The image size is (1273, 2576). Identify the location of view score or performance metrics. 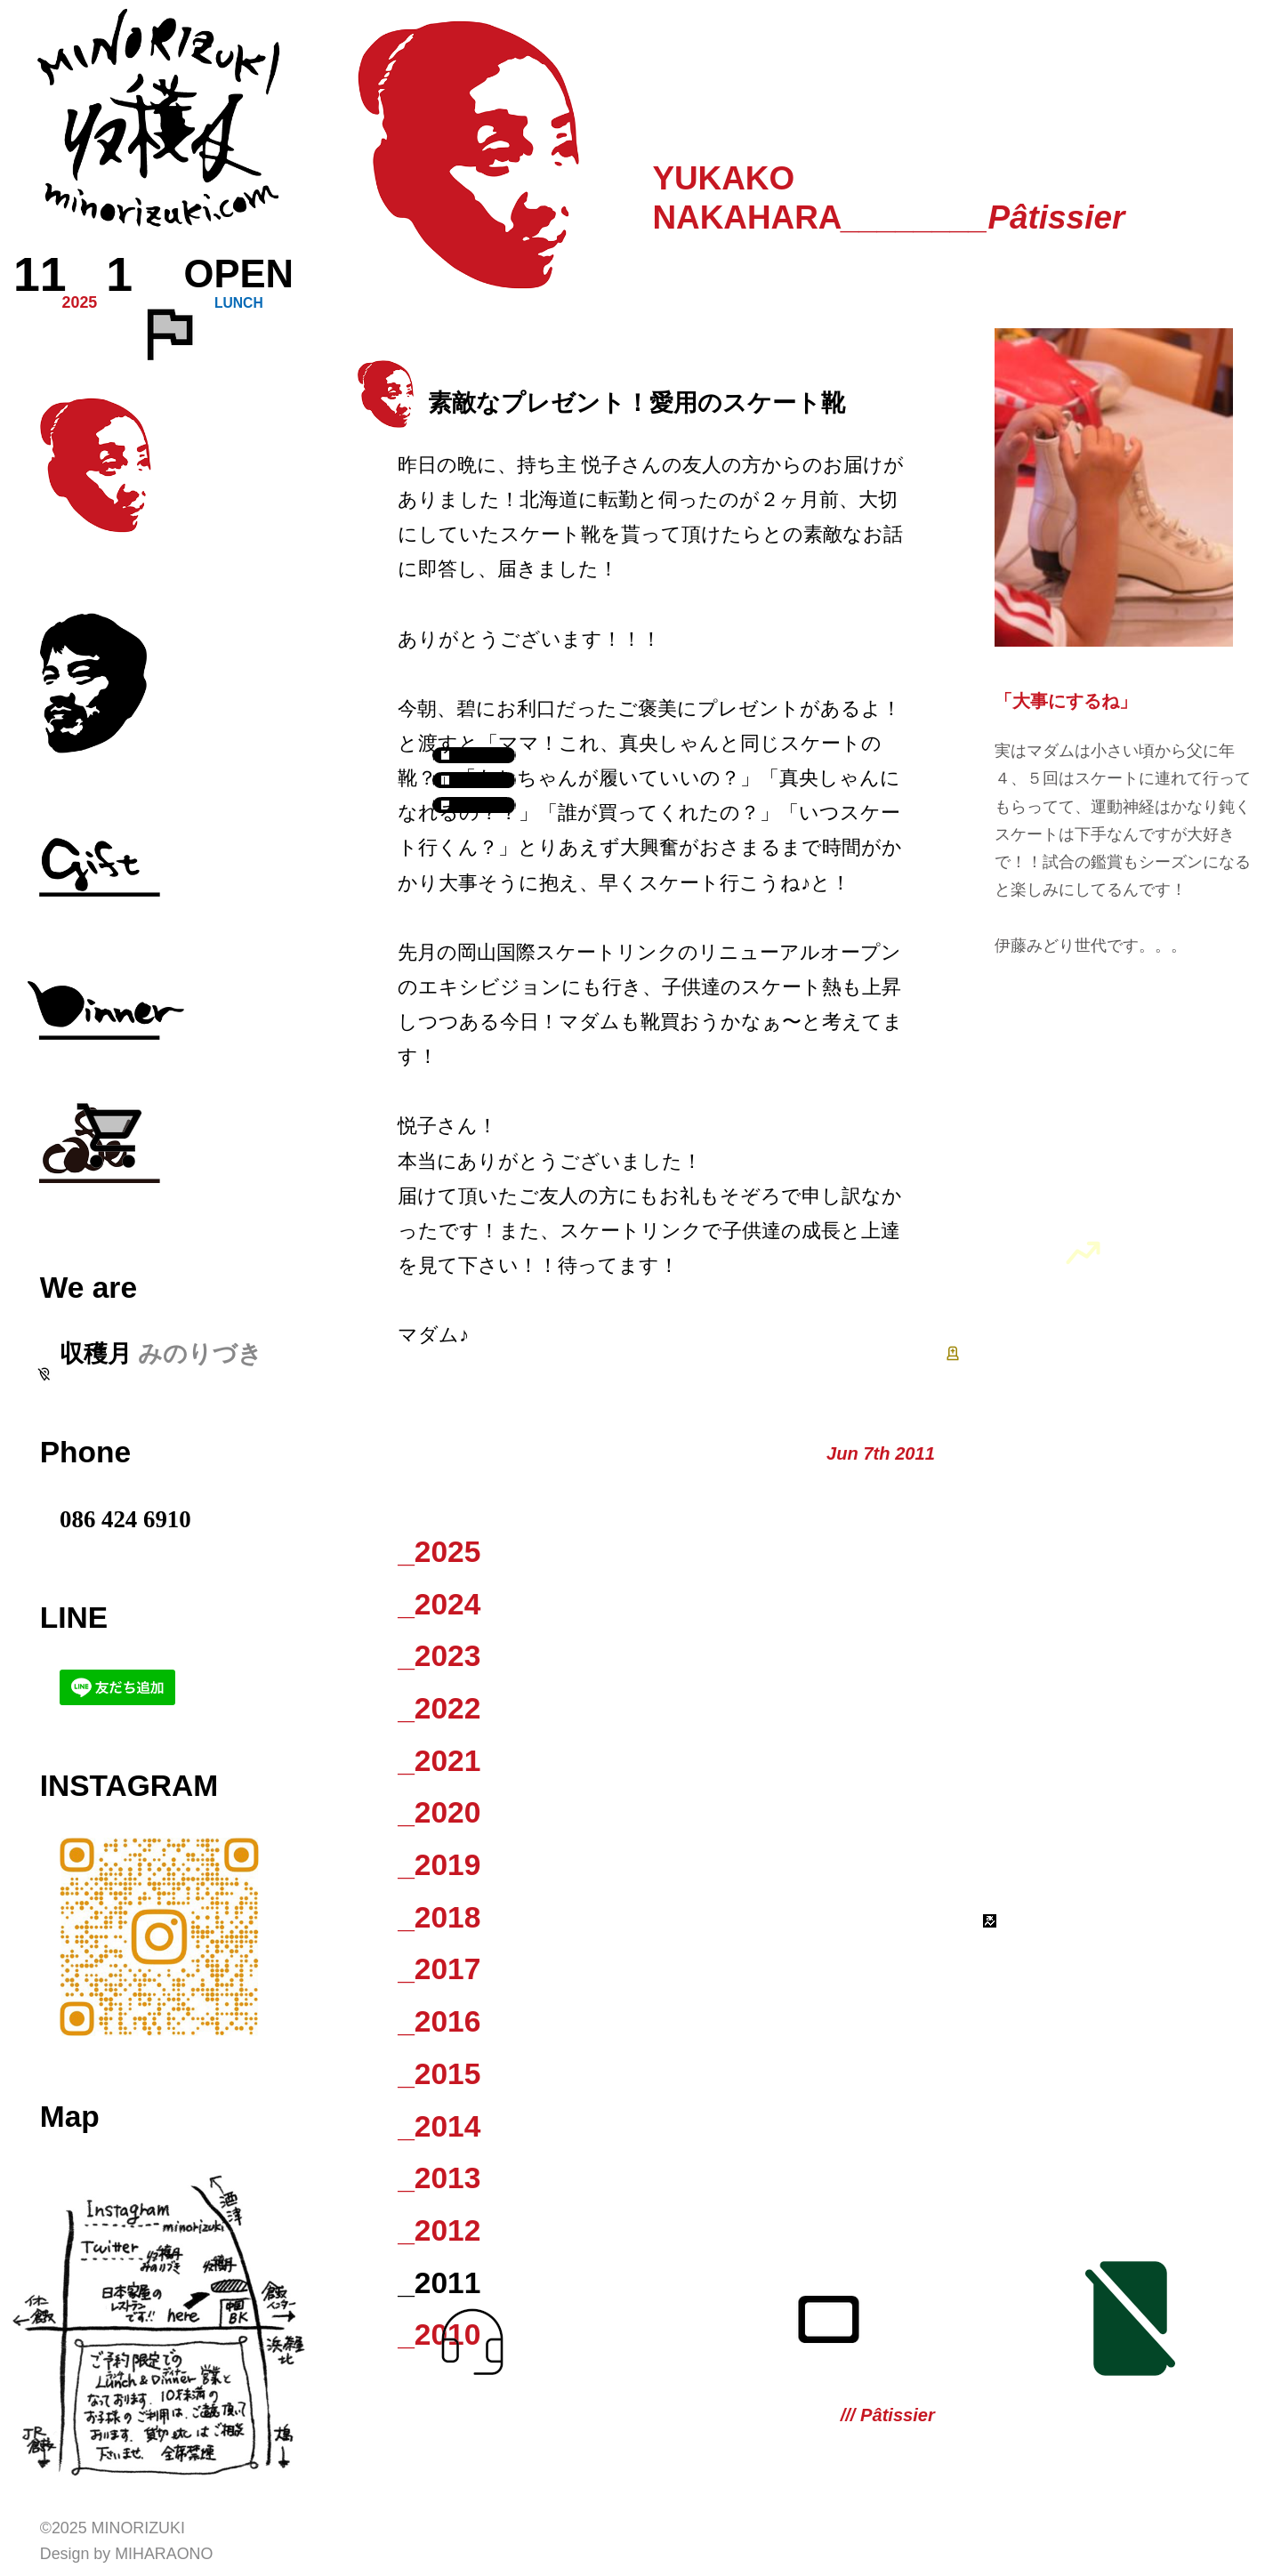
(989, 1920).